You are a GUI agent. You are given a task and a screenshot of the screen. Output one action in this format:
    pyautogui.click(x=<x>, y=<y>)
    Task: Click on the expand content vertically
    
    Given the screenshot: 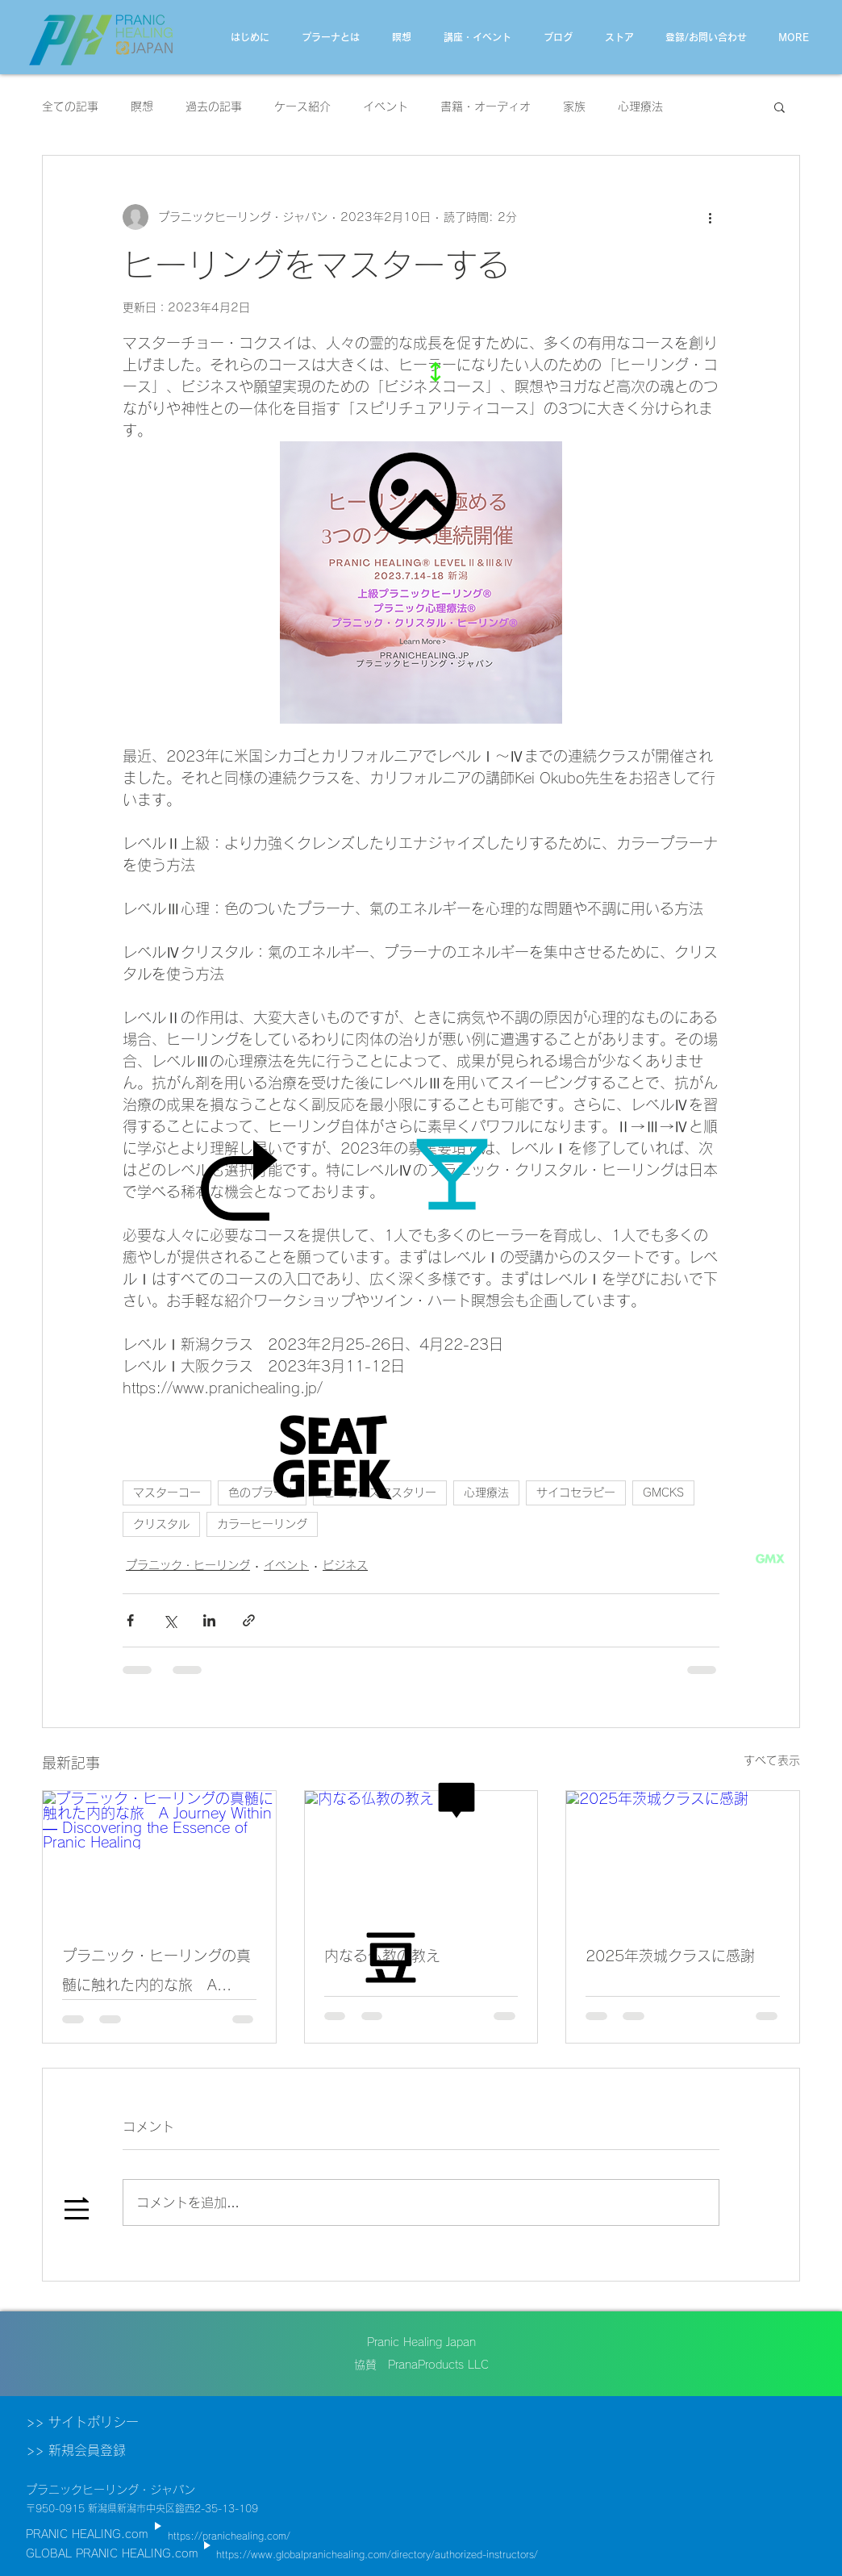 What is the action you would take?
    pyautogui.click(x=436, y=372)
    